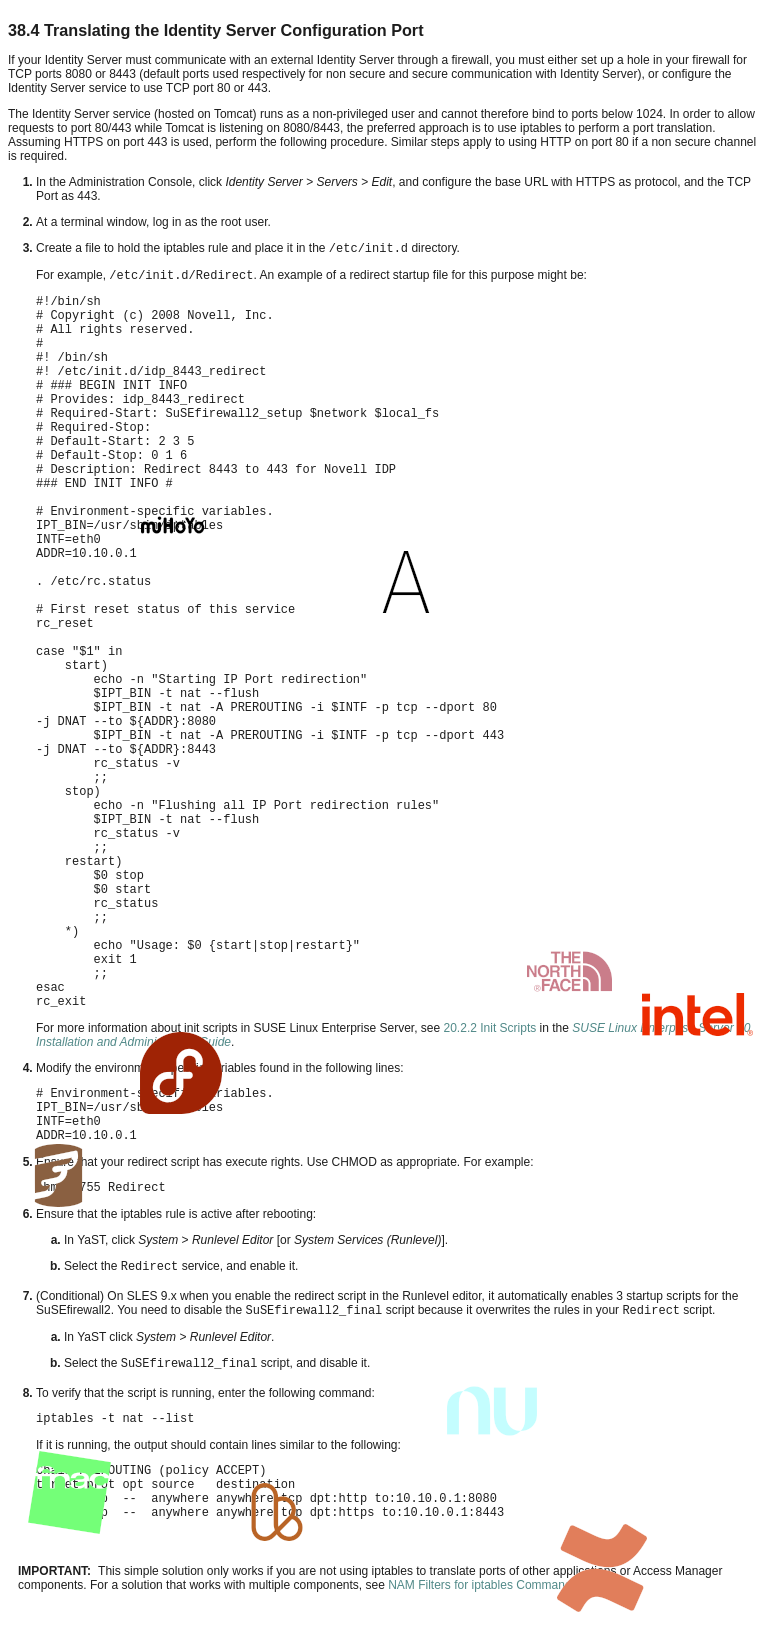 The height and width of the screenshot is (1626, 768). Describe the element at coordinates (697, 1014) in the screenshot. I see `Intel corporation brand logo` at that location.